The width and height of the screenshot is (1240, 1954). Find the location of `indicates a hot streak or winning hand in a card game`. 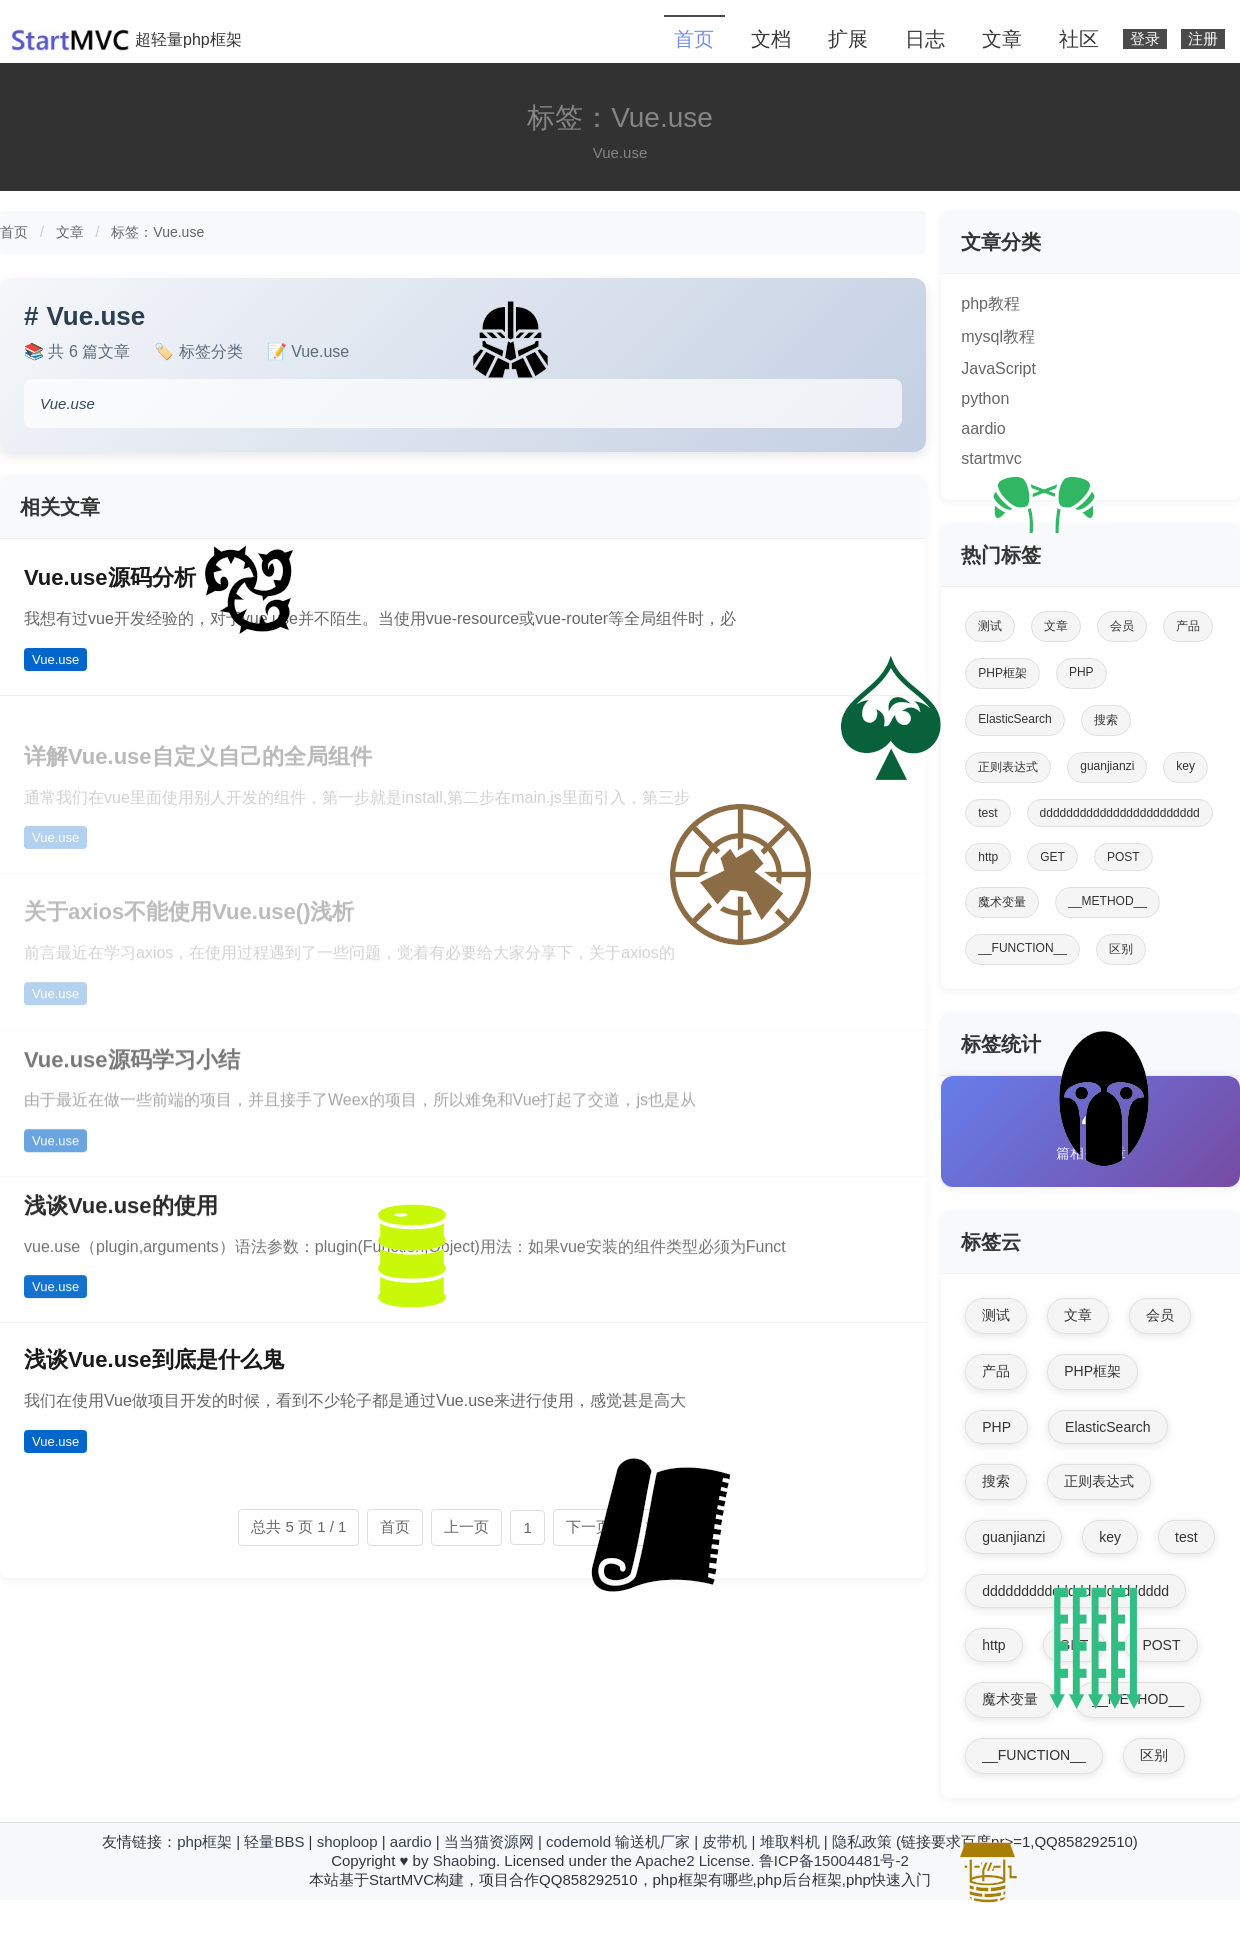

indicates a hot streak or winning hand in a card game is located at coordinates (891, 719).